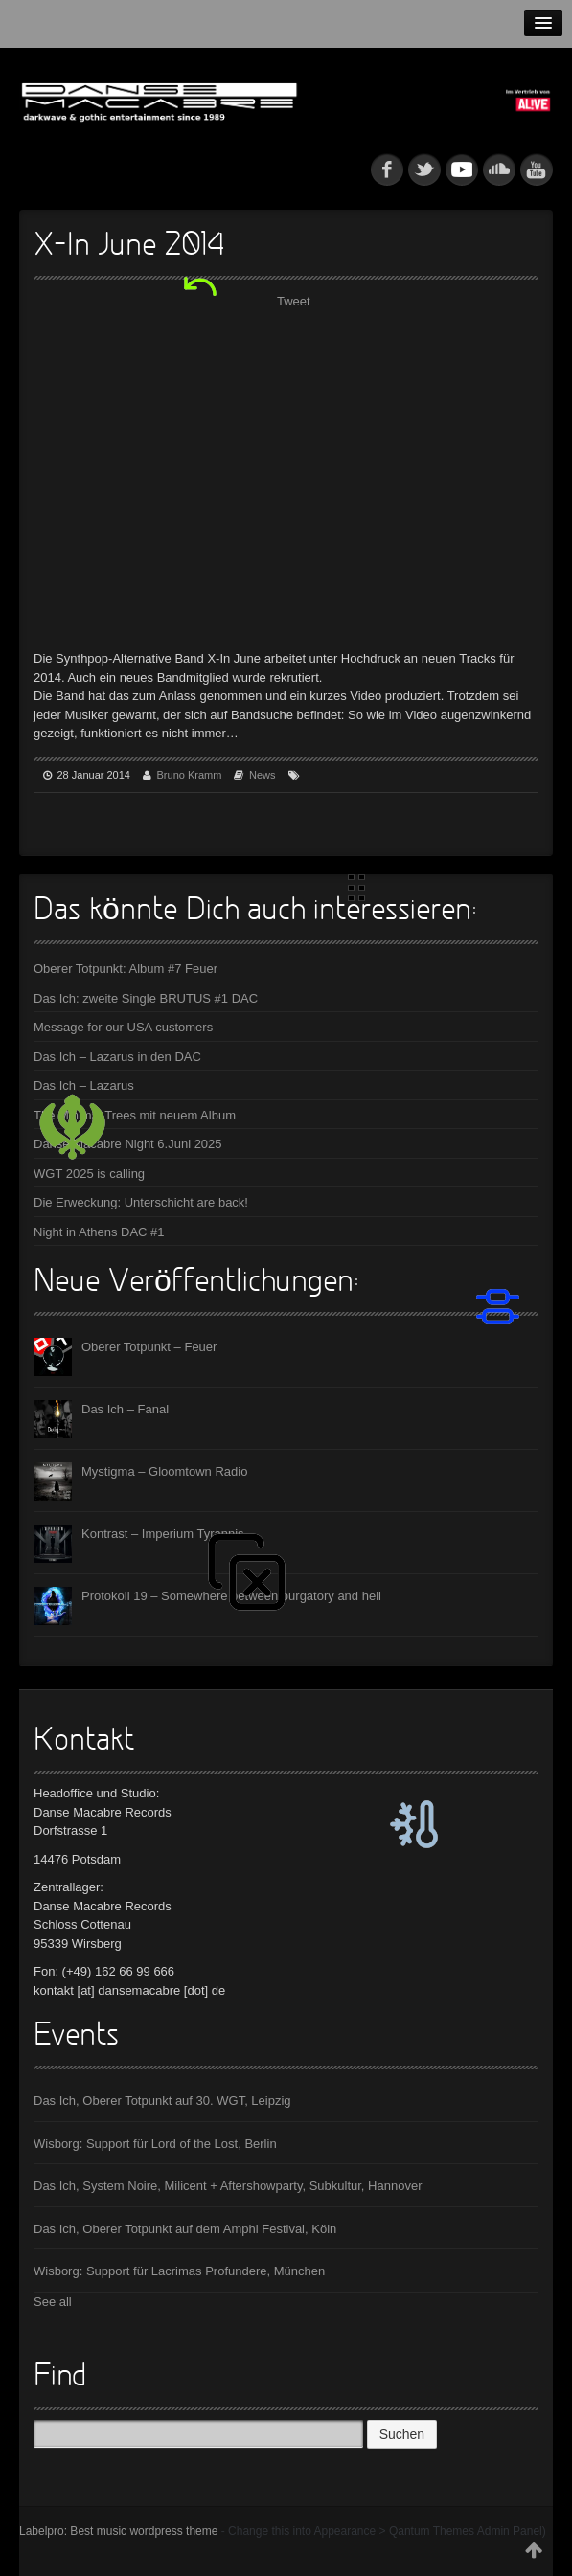 The height and width of the screenshot is (2576, 572). I want to click on indicates Sikh religious content or community, so click(72, 1126).